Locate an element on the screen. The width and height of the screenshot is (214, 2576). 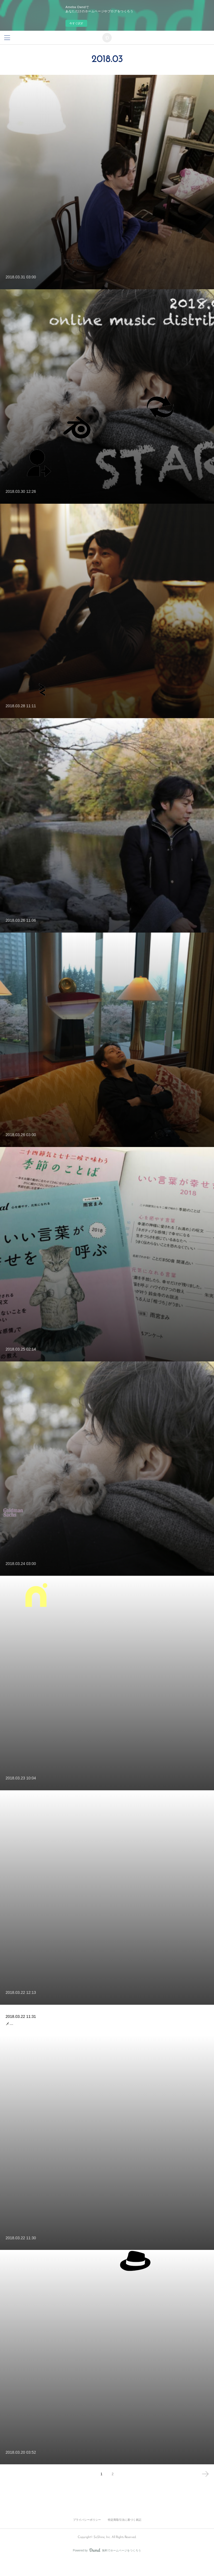
kashflow accounting software logo is located at coordinates (160, 407).